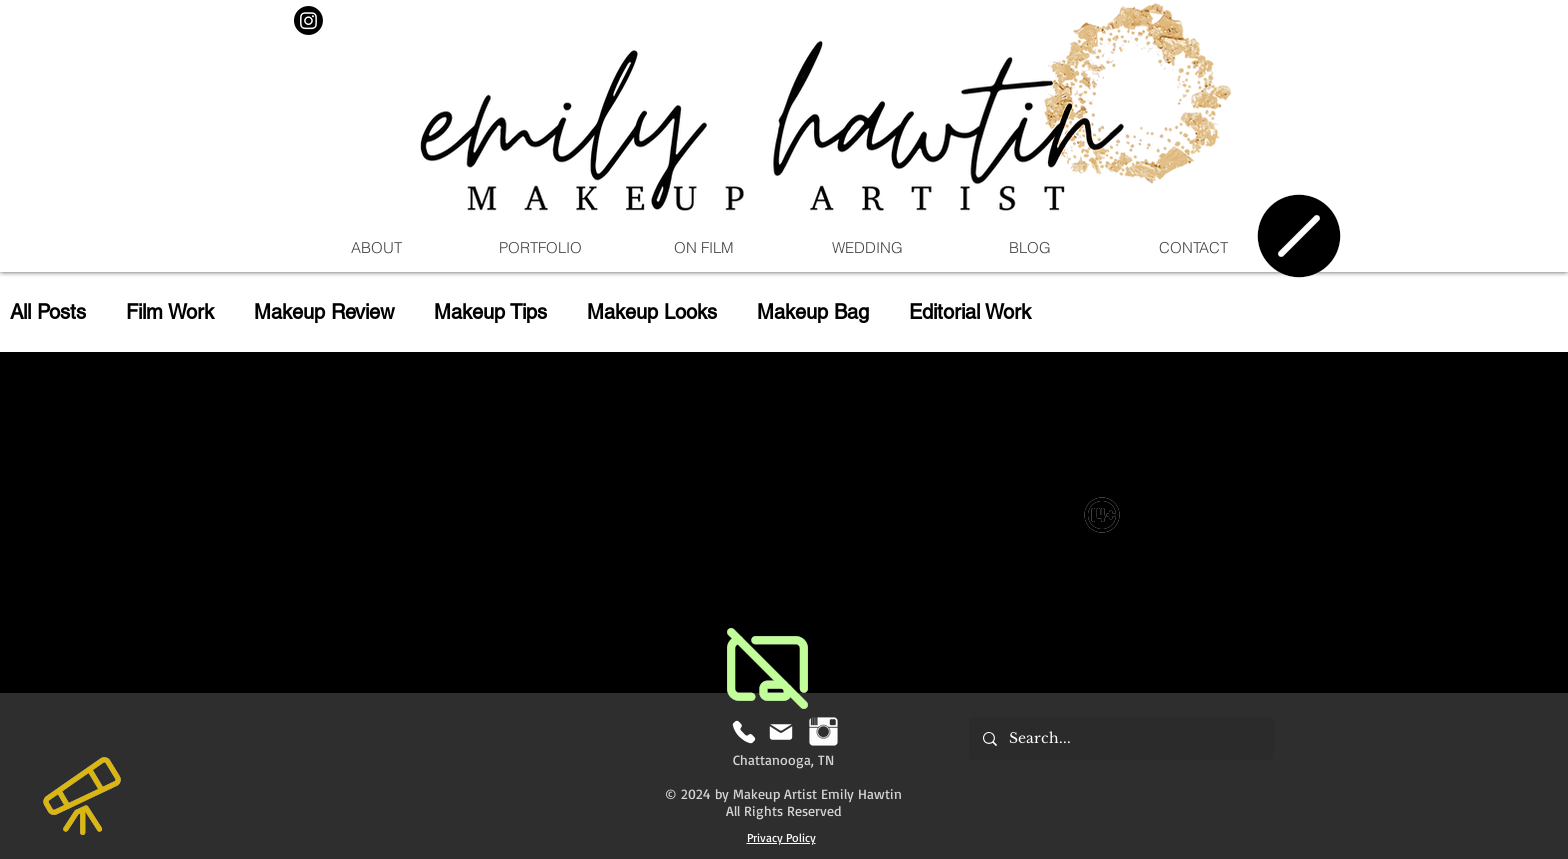 This screenshot has width=1568, height=859. I want to click on explore or discover new content, so click(83, 794).